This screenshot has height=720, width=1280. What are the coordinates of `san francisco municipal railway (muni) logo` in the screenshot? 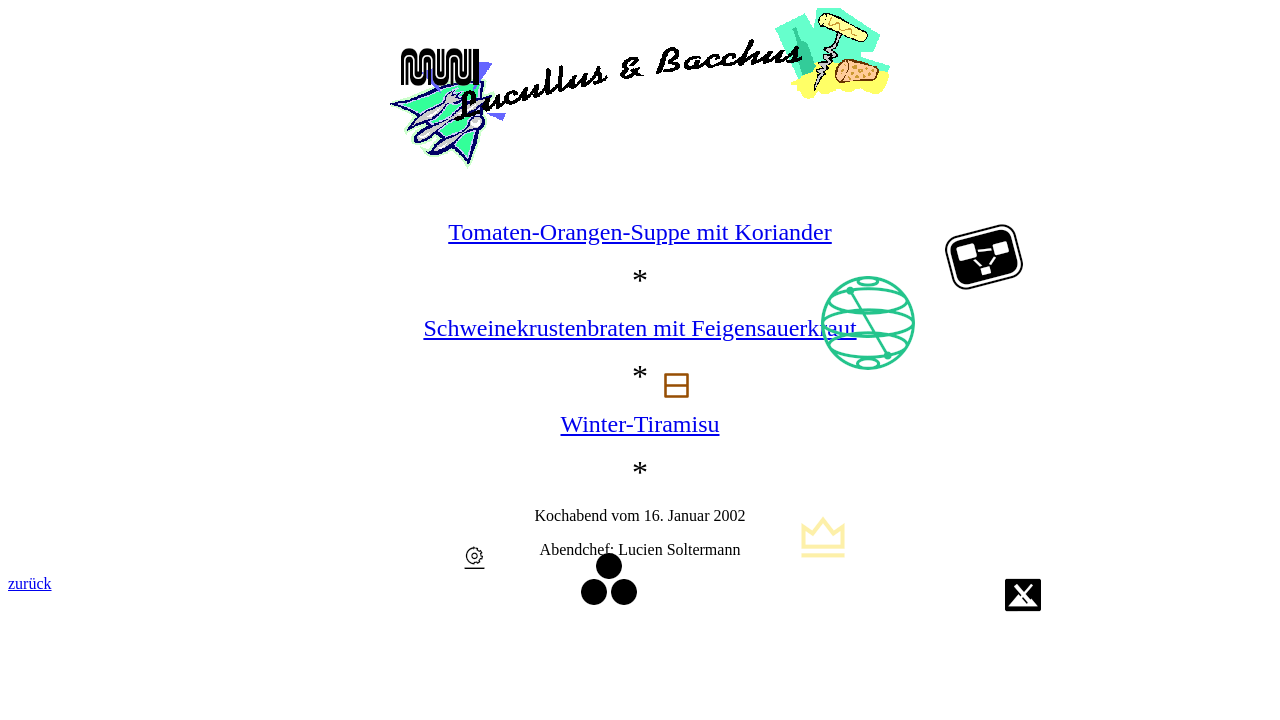 It's located at (440, 67).